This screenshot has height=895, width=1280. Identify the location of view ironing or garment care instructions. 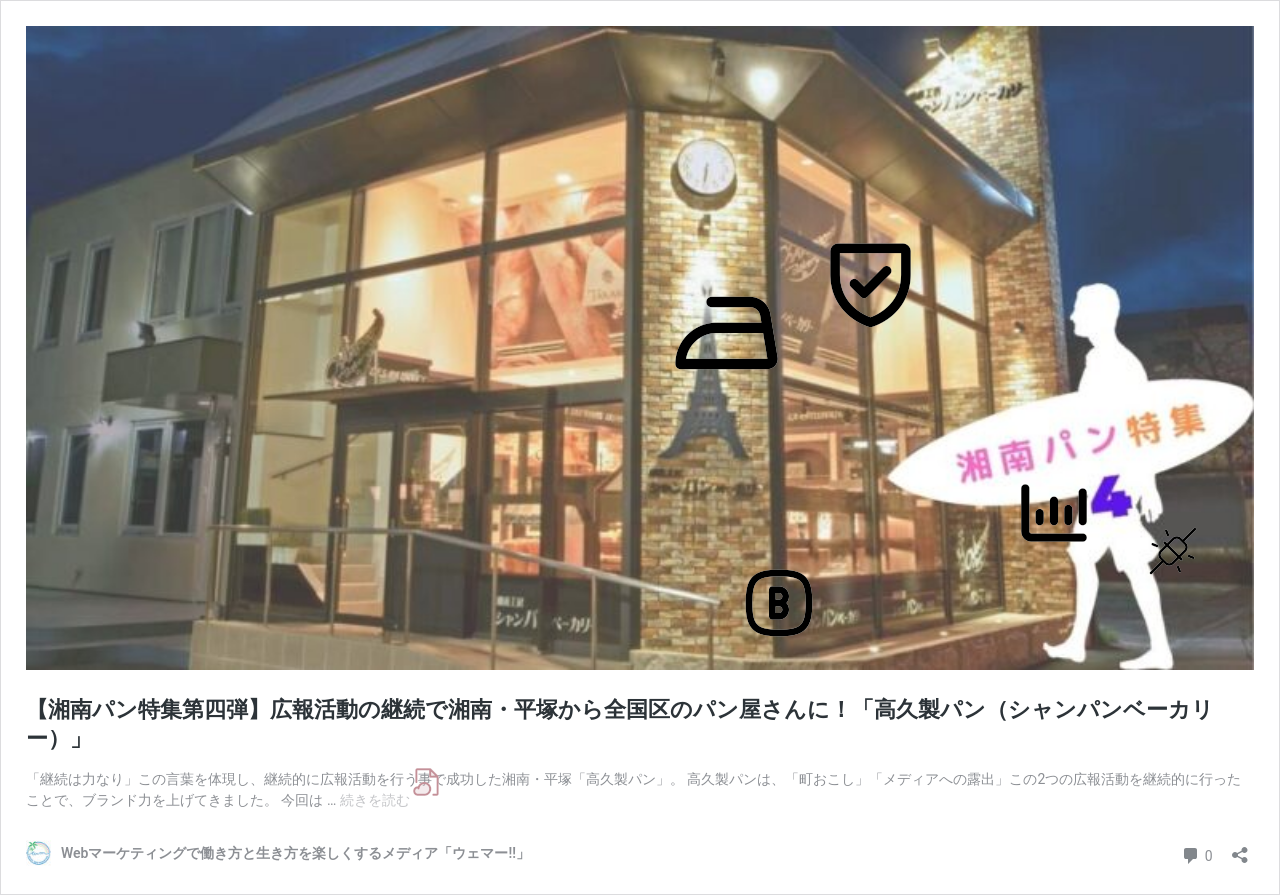
(727, 333).